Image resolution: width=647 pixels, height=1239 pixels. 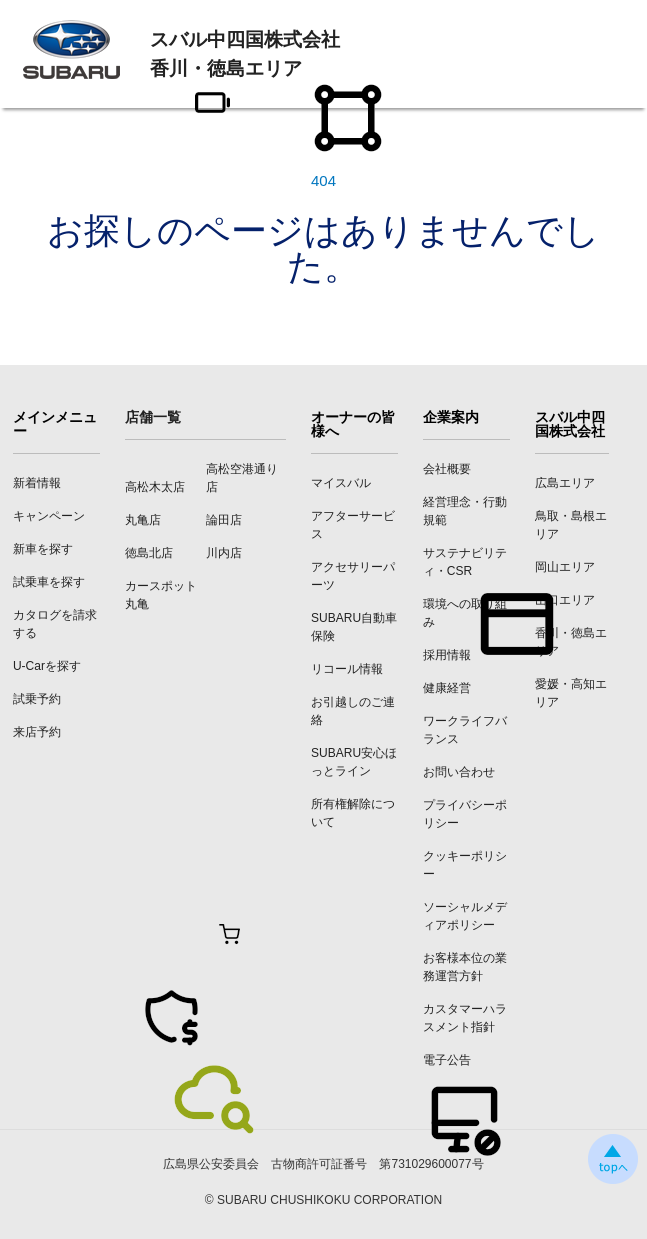 I want to click on indicates battery is completely drained, so click(x=212, y=102).